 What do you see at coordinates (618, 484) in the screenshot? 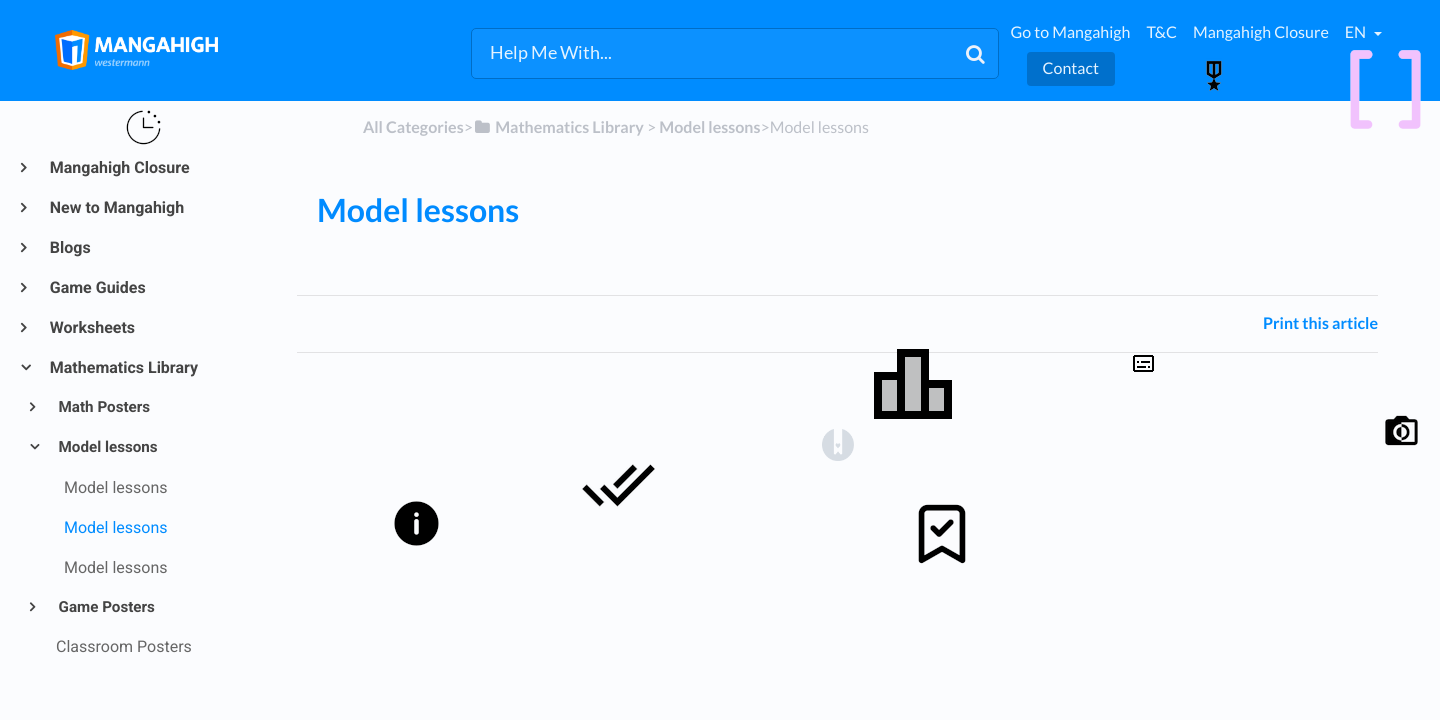
I see `all items marked as complete` at bounding box center [618, 484].